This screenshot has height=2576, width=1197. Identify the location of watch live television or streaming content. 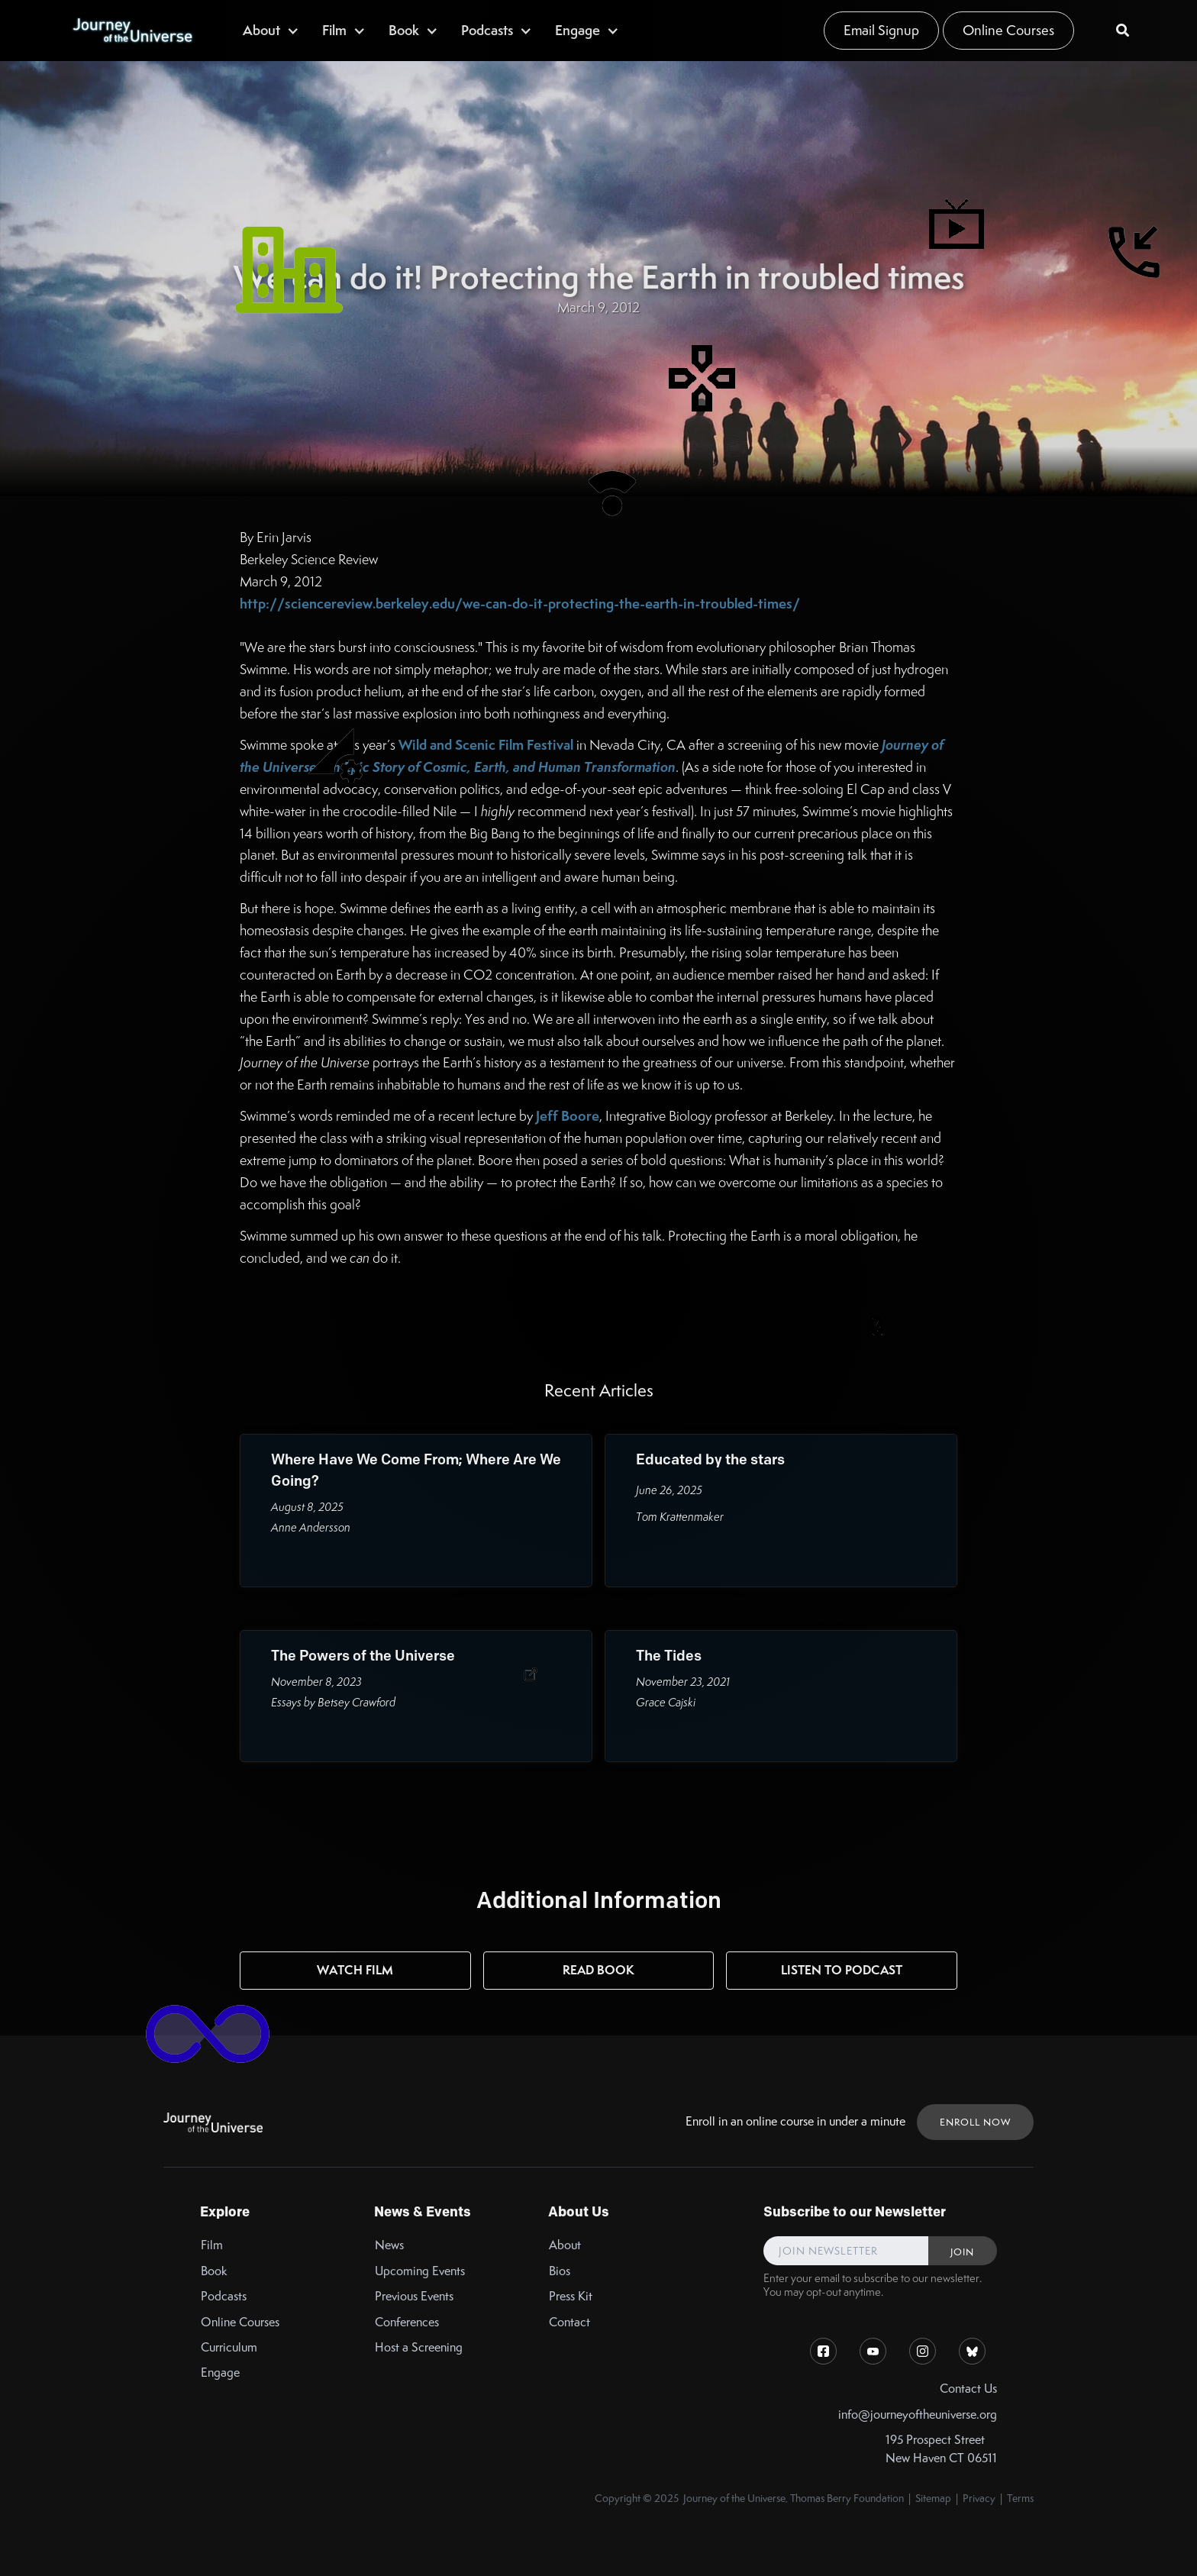
(957, 224).